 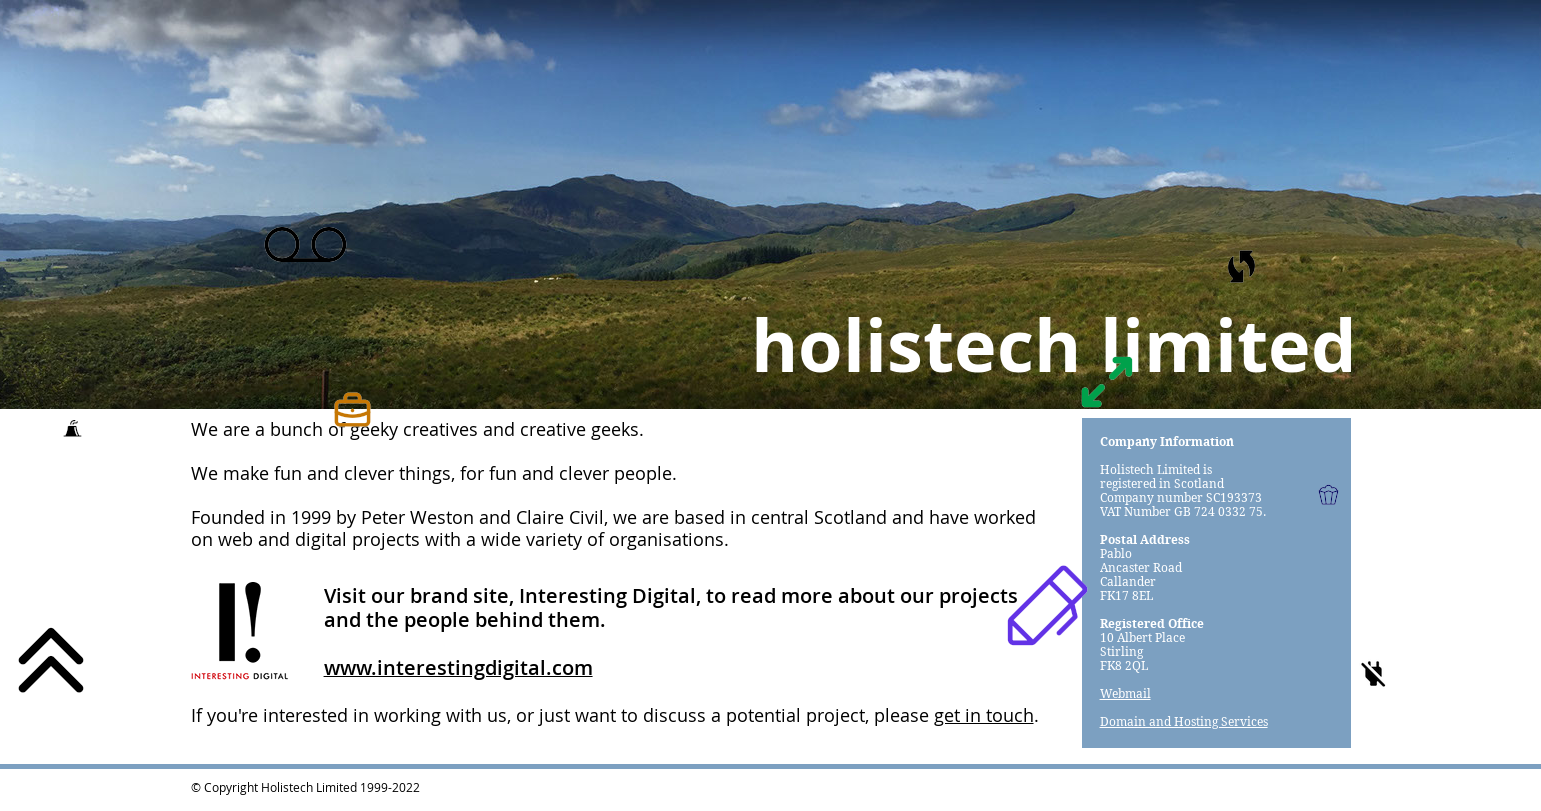 I want to click on scroll to top of page, so click(x=51, y=663).